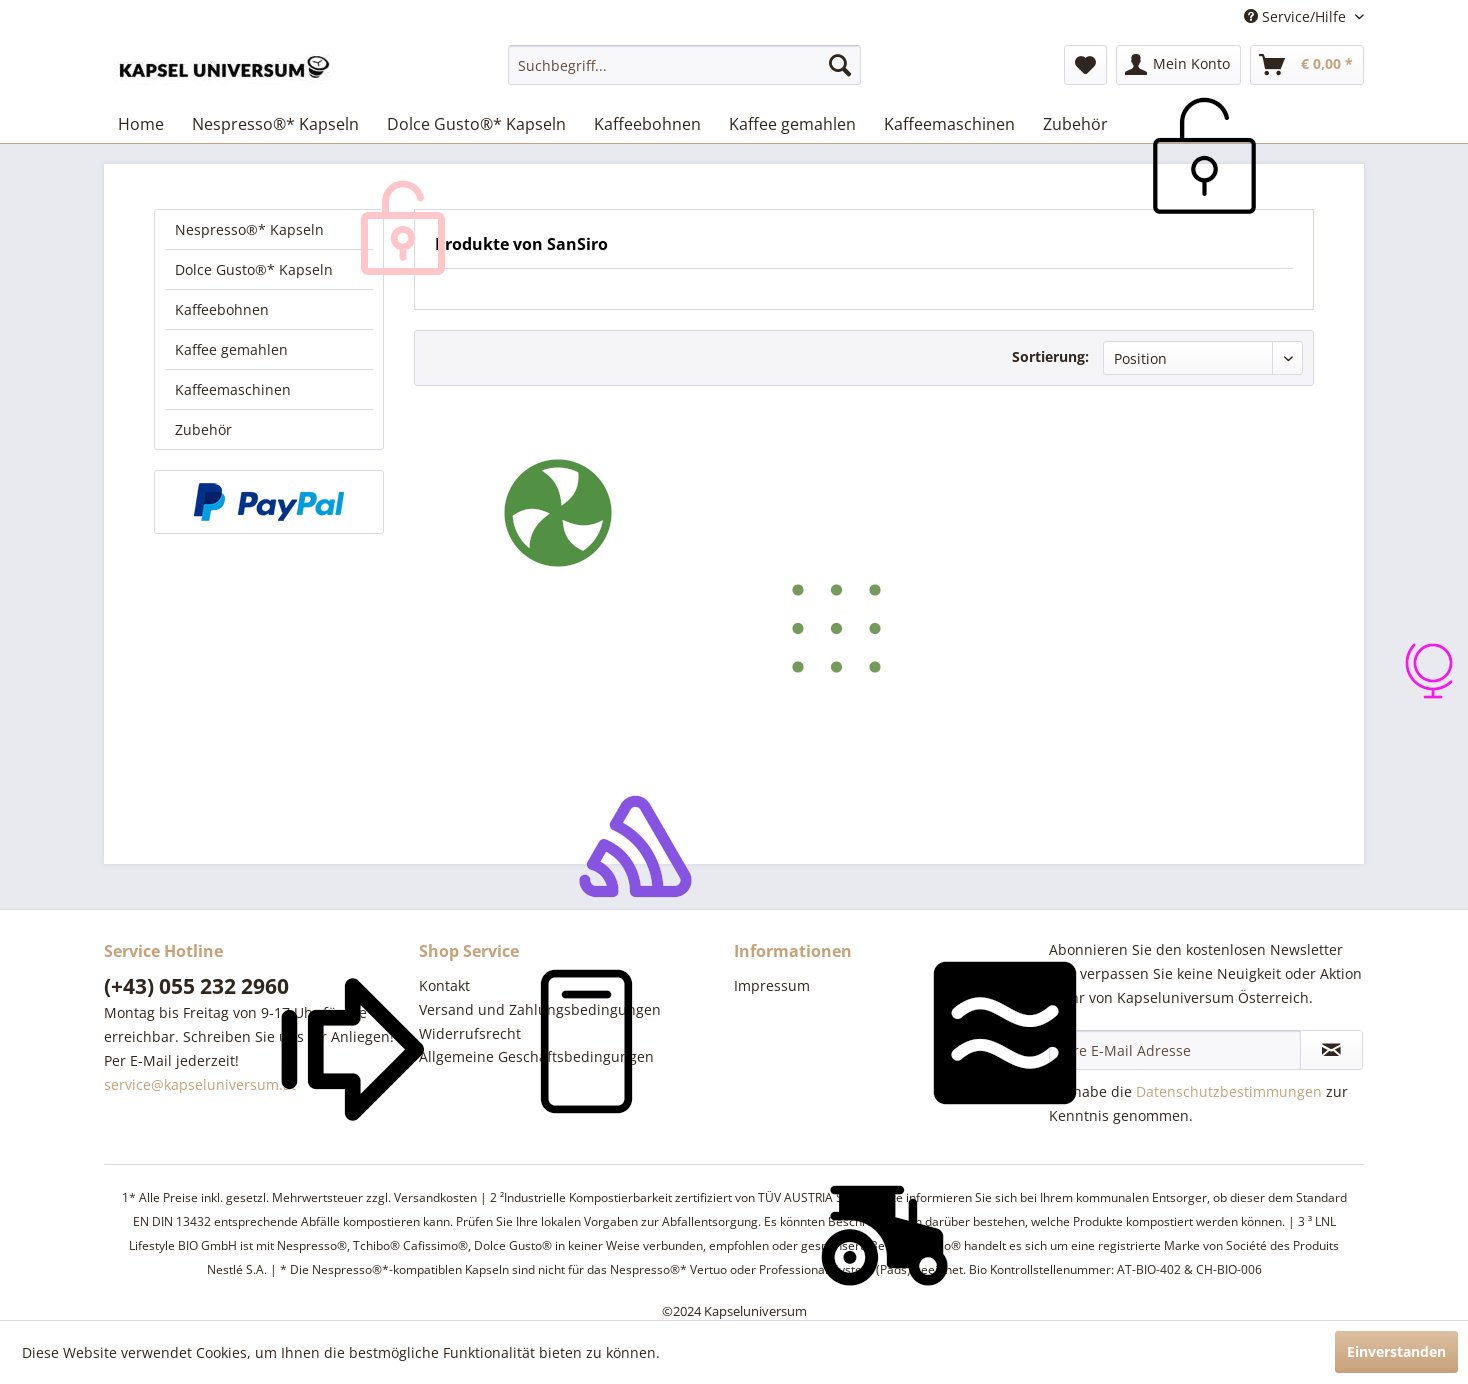 The image size is (1468, 1384). Describe the element at coordinates (635, 846) in the screenshot. I see `sentry error monitoring integration` at that location.